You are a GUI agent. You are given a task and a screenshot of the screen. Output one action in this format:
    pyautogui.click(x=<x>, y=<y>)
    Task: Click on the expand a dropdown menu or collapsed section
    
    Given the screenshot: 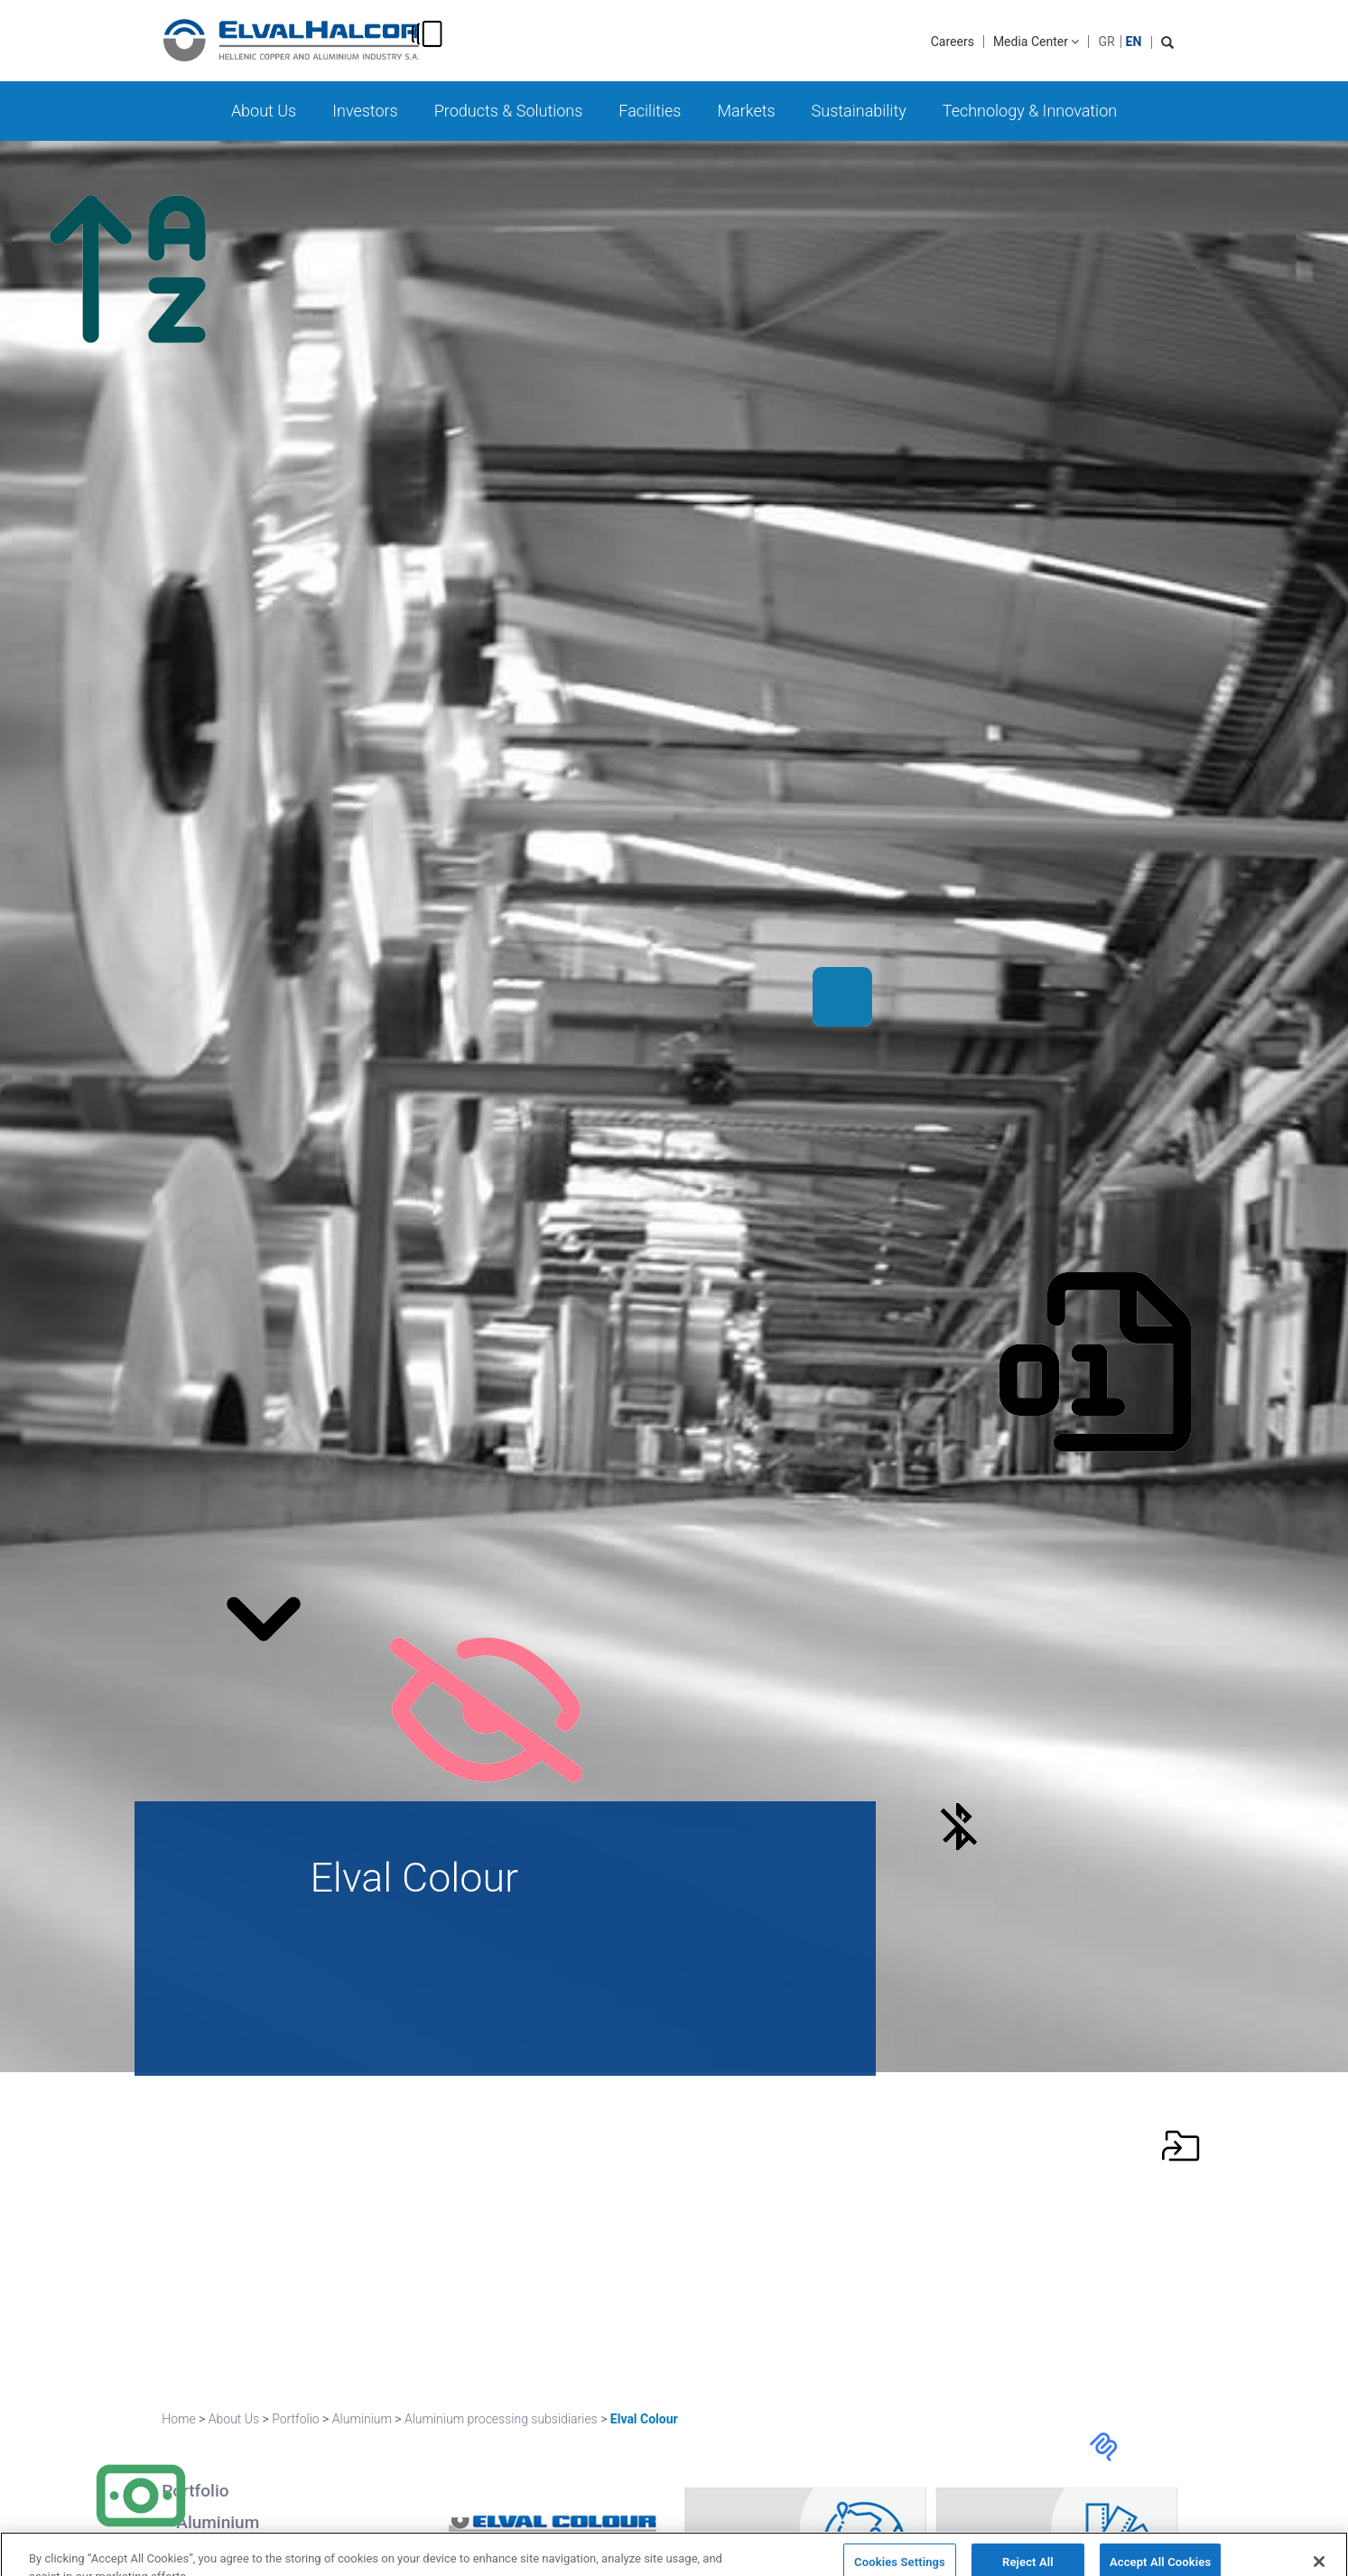 What is the action you would take?
    pyautogui.click(x=264, y=1615)
    